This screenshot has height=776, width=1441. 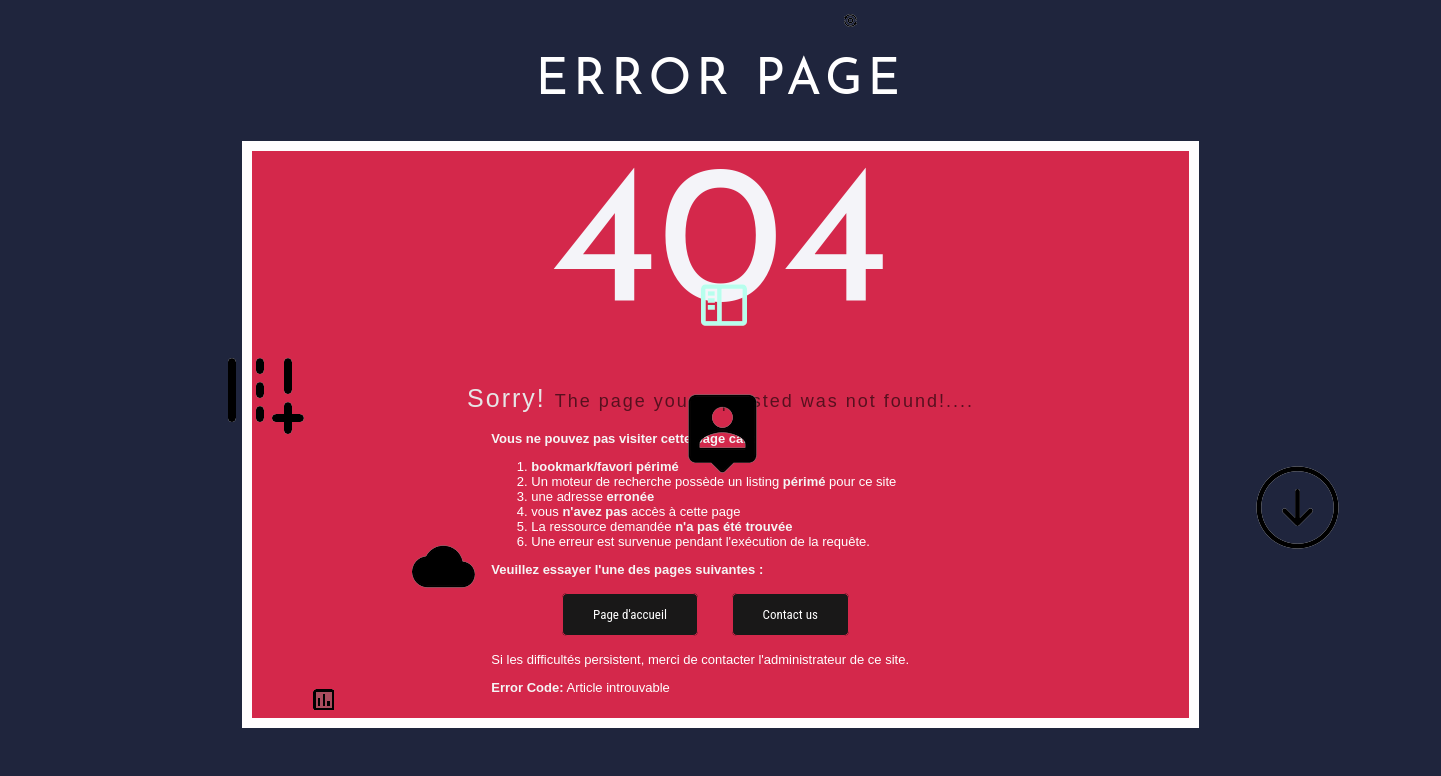 I want to click on download a file or content, so click(x=1297, y=507).